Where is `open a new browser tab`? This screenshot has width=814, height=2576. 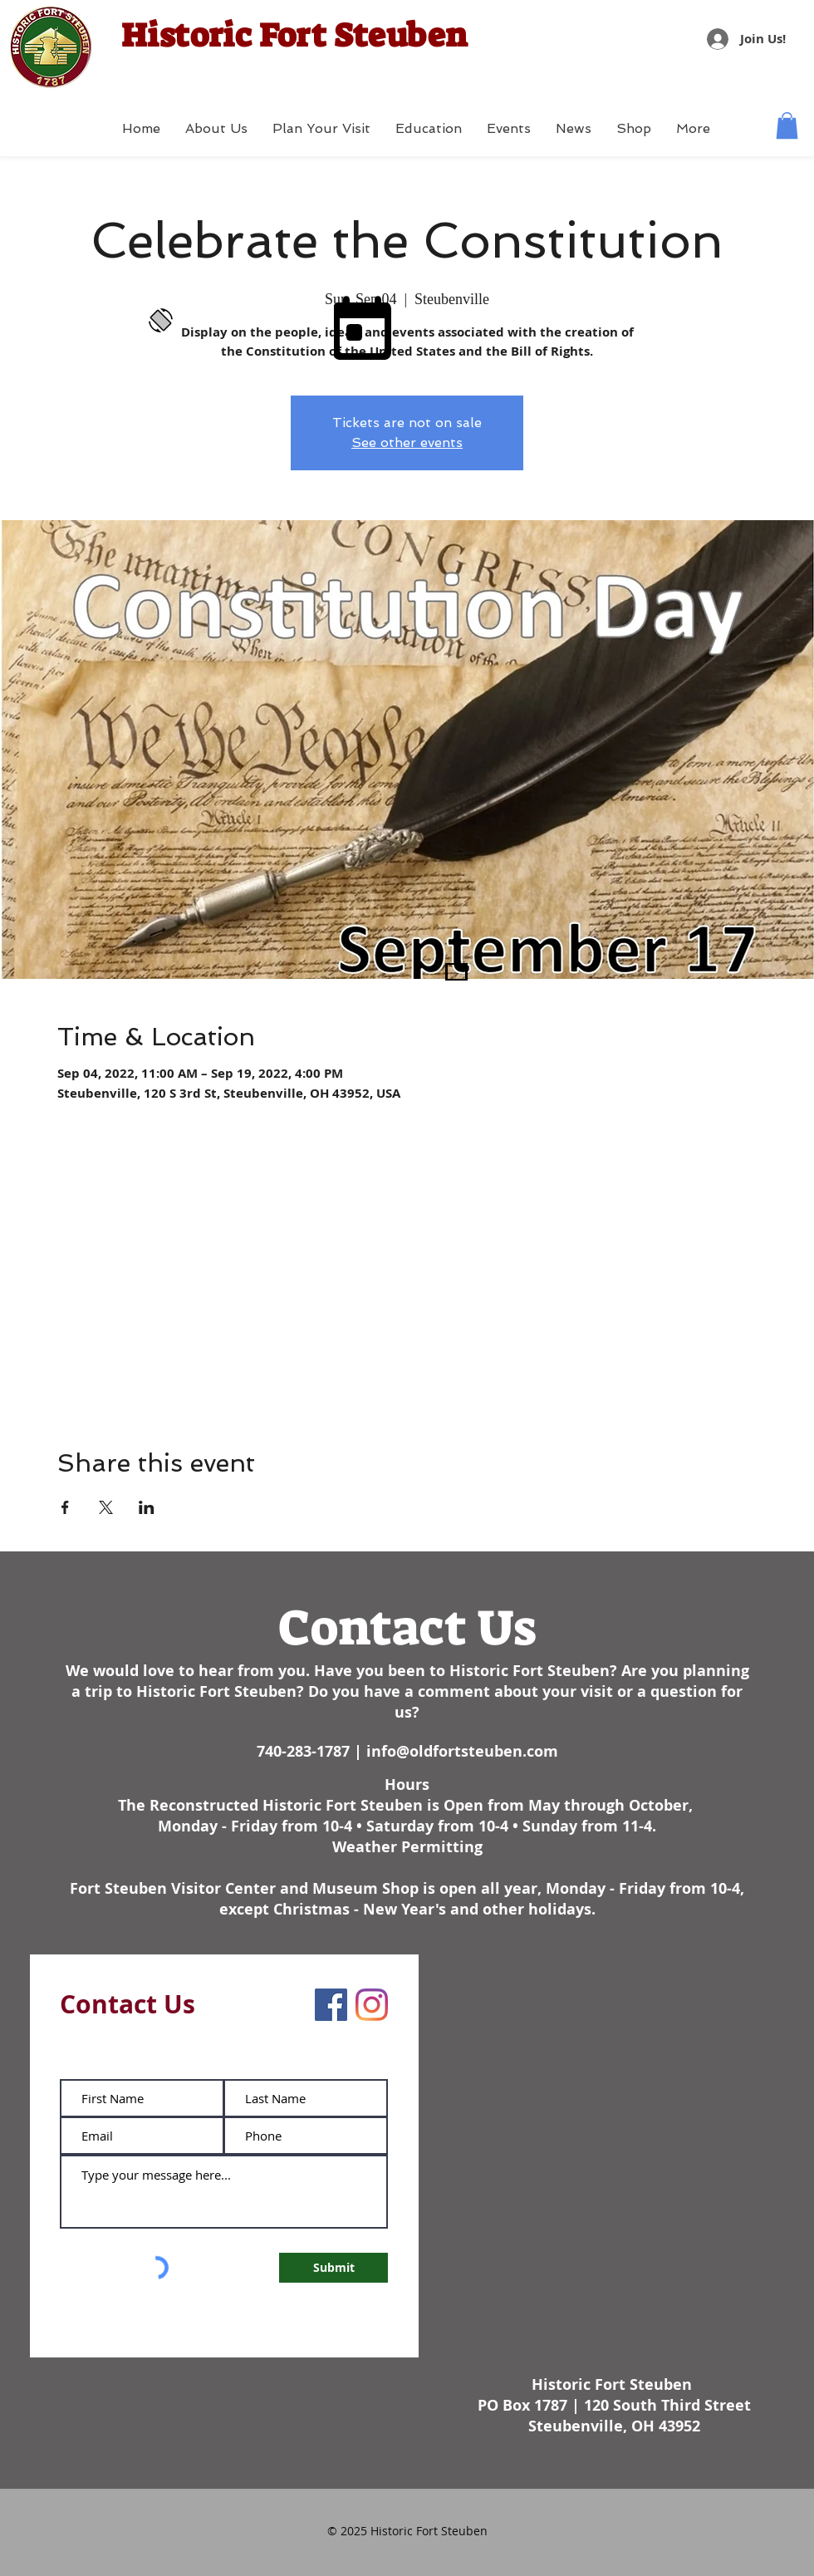
open a new browser tab is located at coordinates (456, 971).